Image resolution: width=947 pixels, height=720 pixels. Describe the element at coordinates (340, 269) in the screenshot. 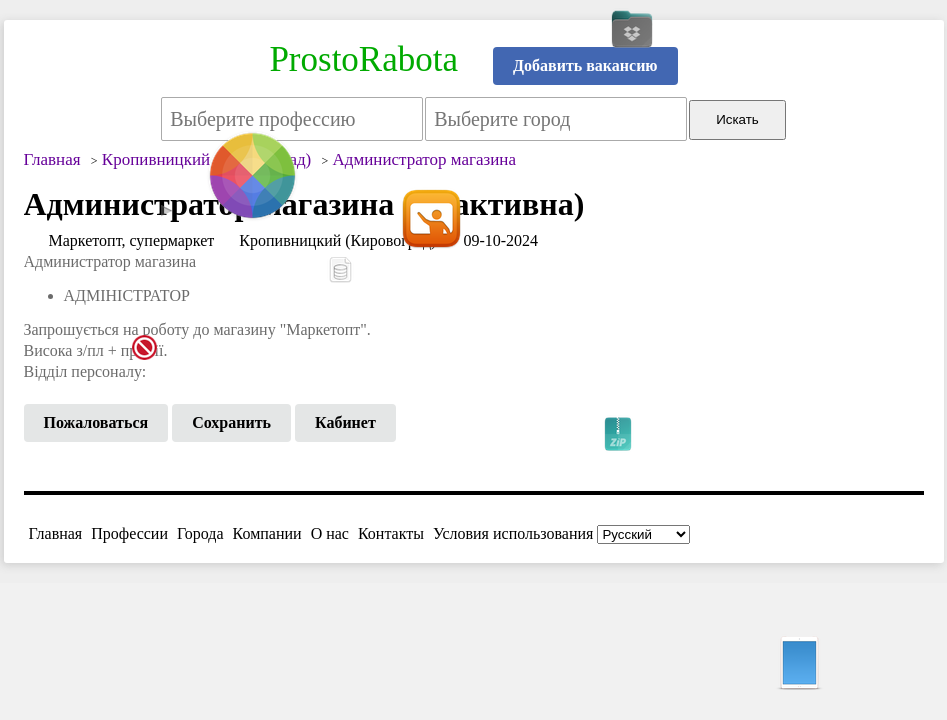

I see `open a database file` at that location.